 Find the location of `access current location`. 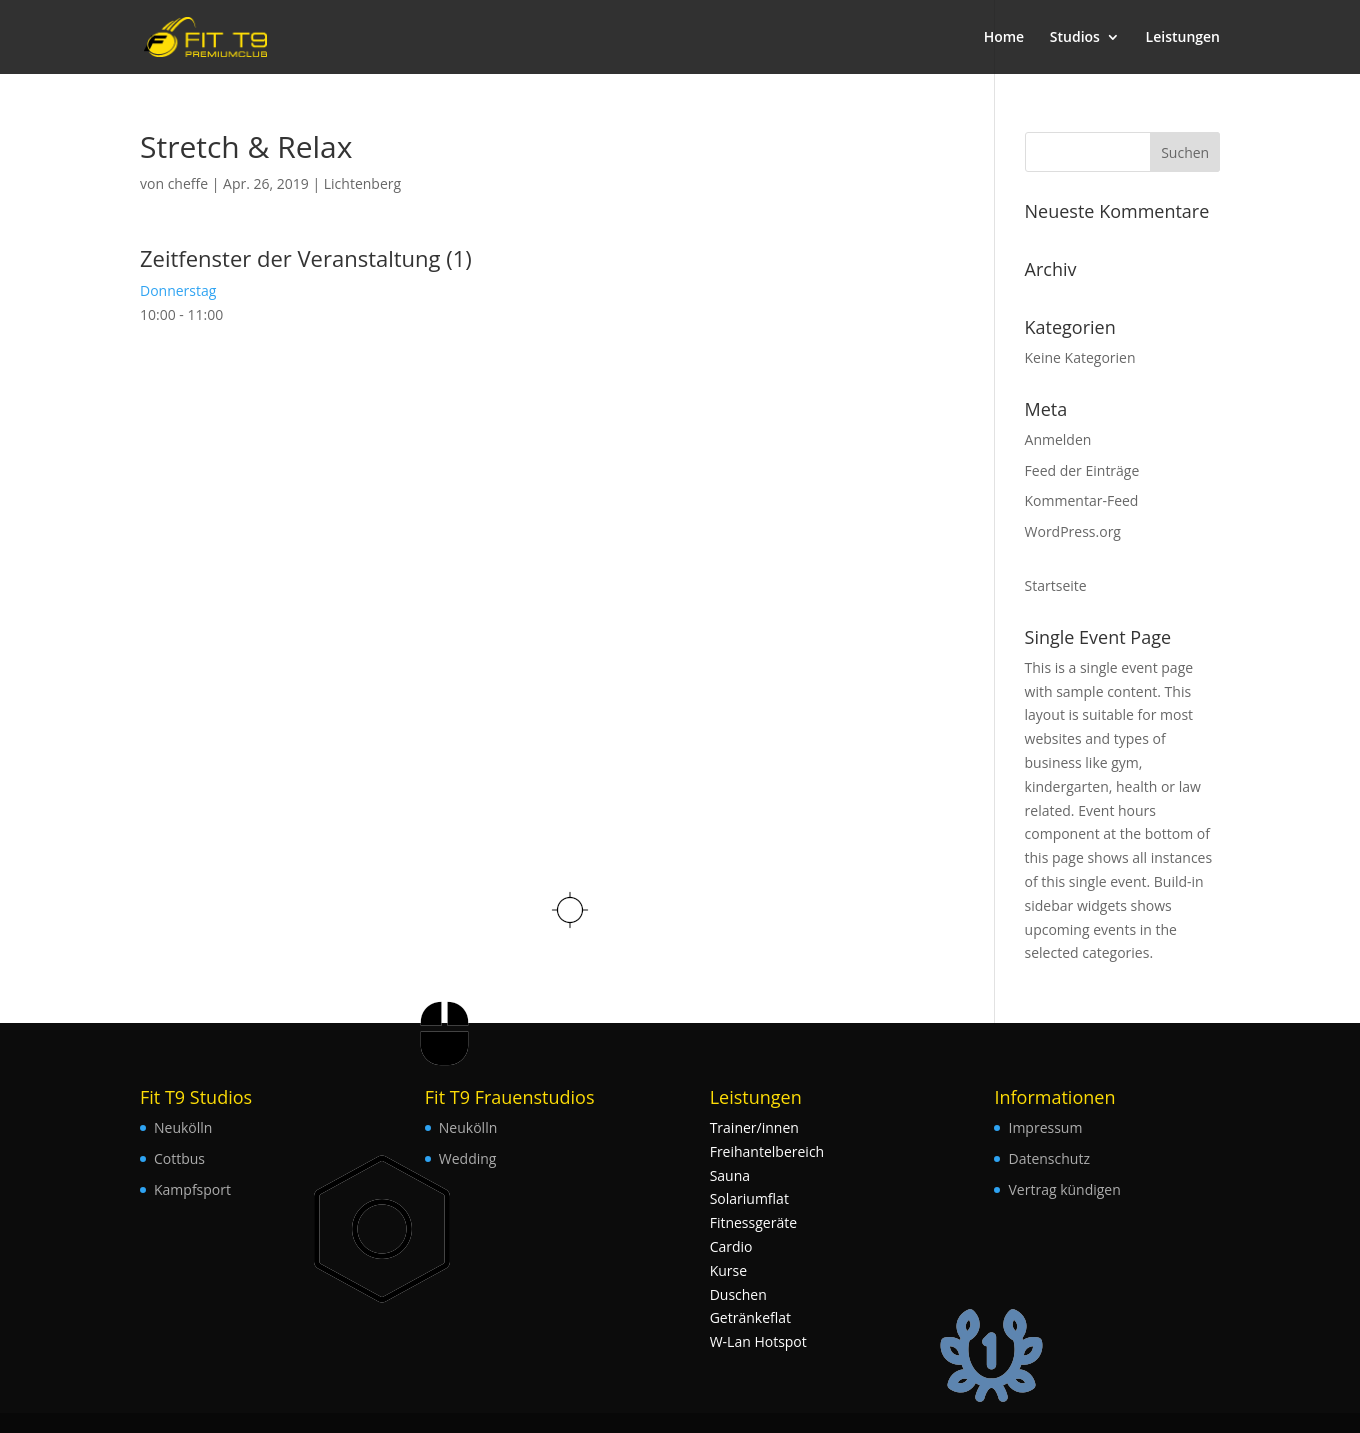

access current location is located at coordinates (570, 910).